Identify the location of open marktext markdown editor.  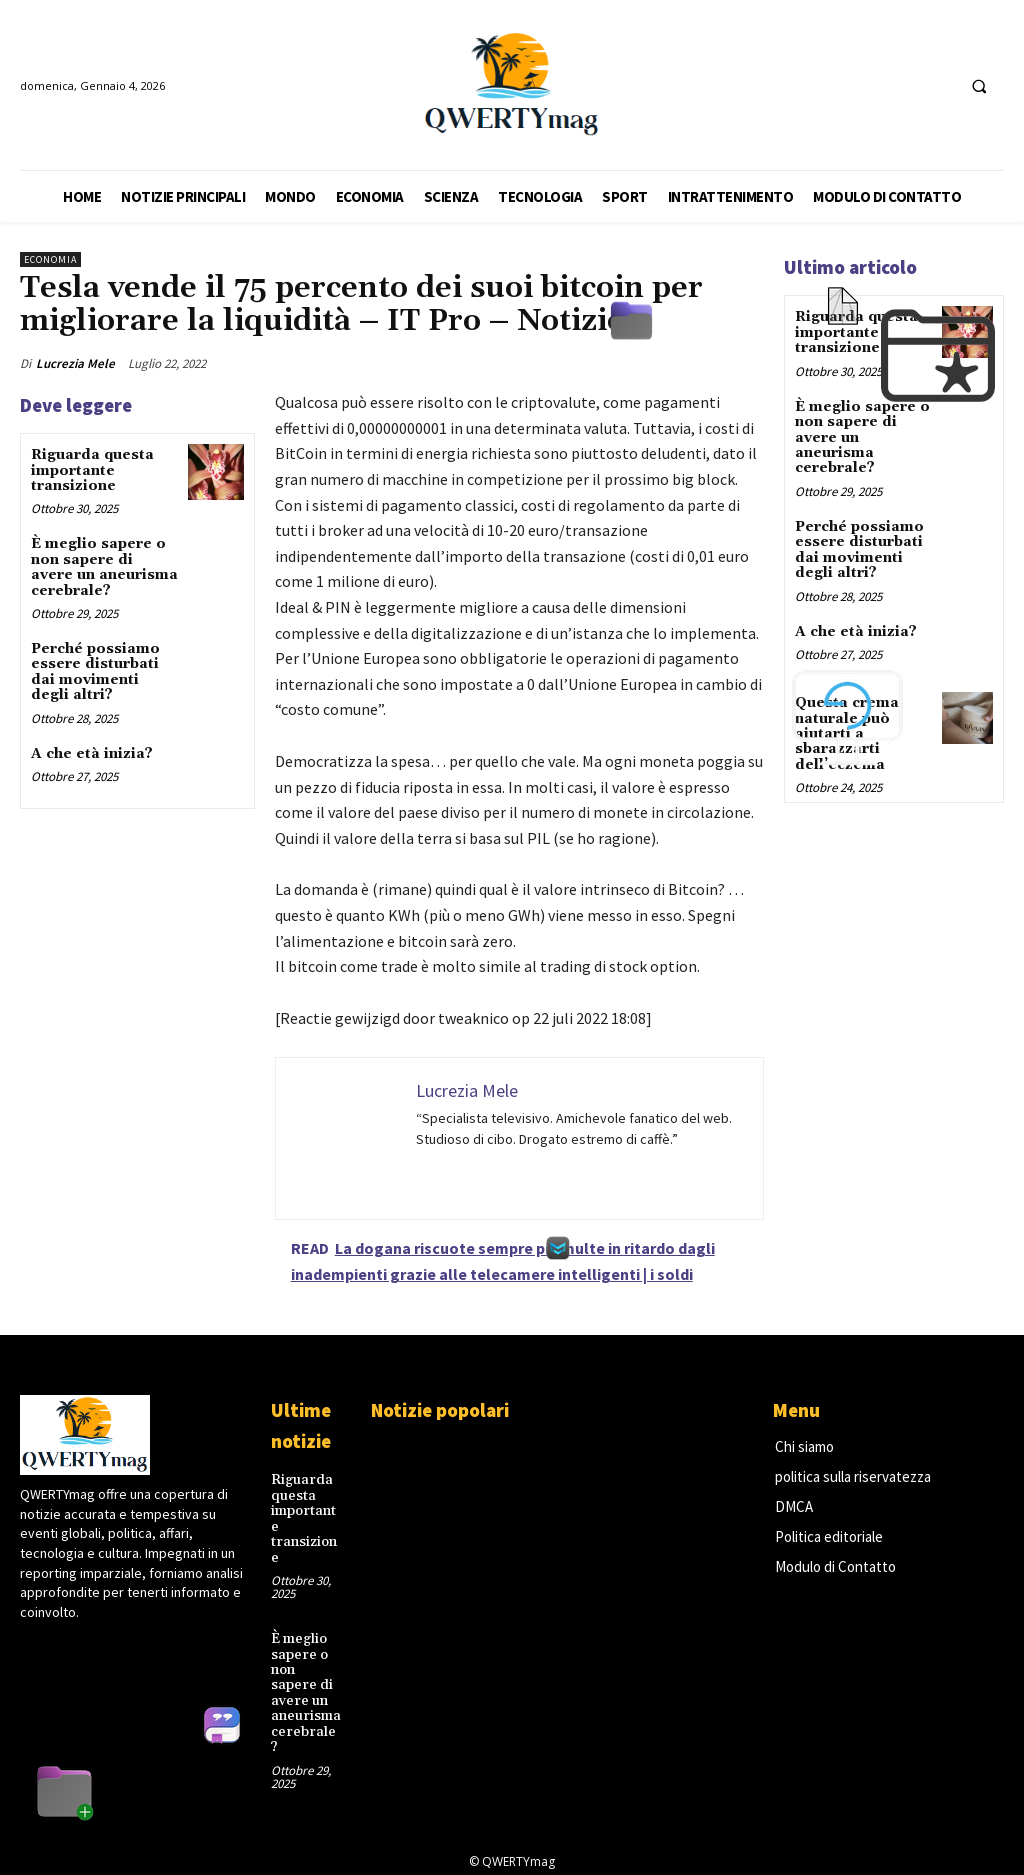
(558, 1248).